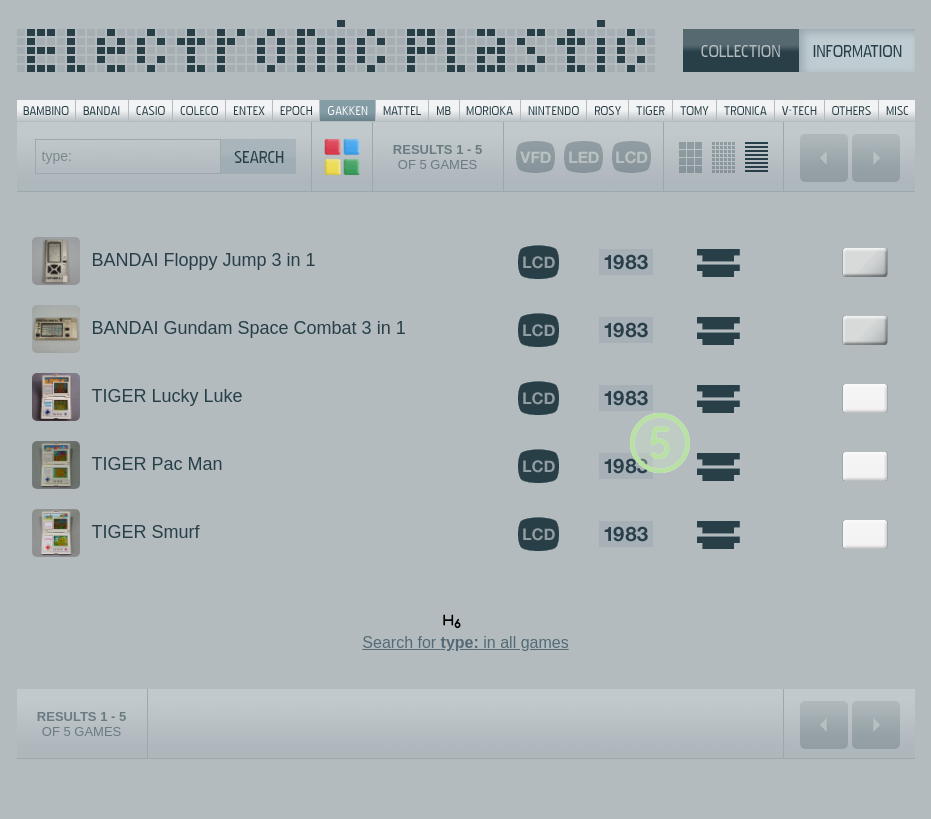  Describe the element at coordinates (660, 443) in the screenshot. I see `indicates step five in a multi-step process` at that location.